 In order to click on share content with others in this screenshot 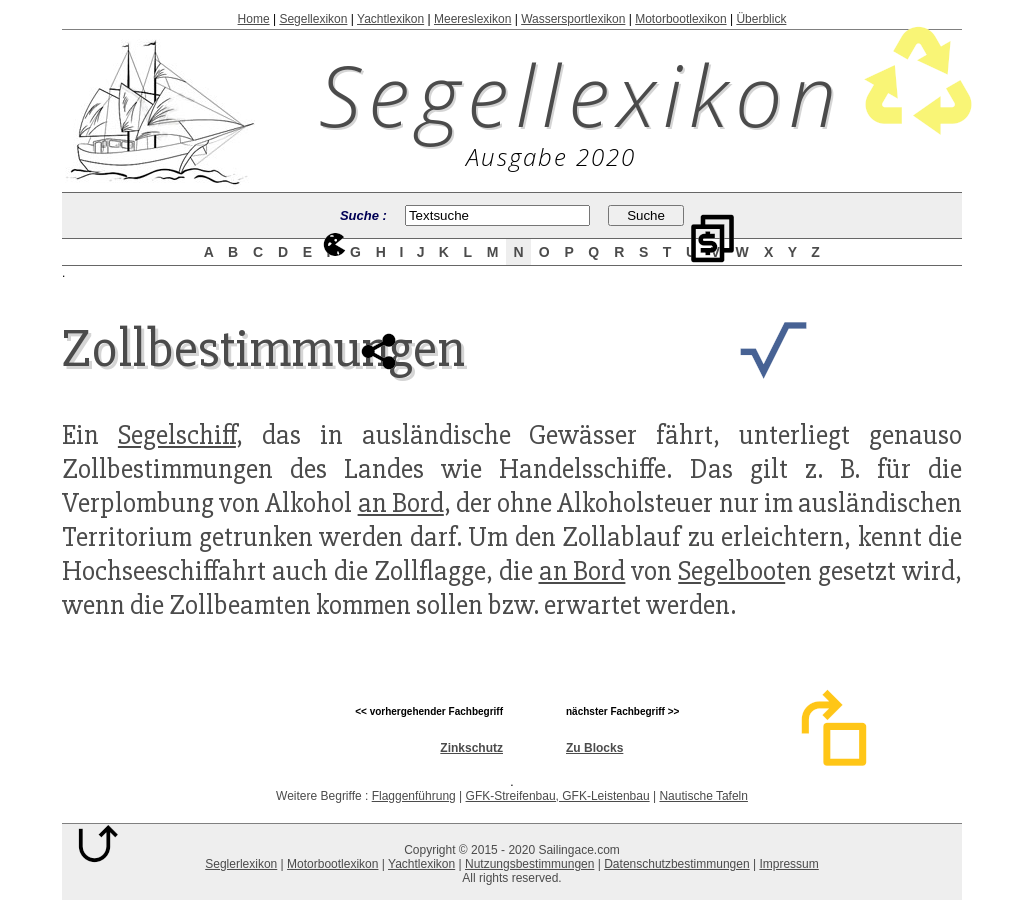, I will do `click(379, 351)`.